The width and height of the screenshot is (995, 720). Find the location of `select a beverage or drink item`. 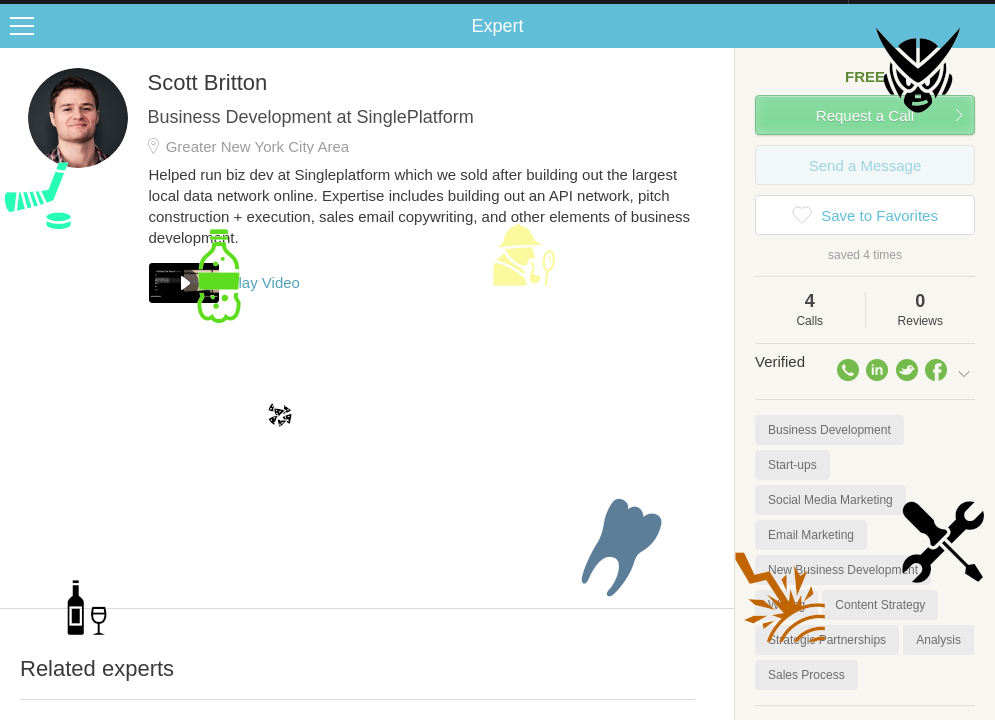

select a beverage or drink item is located at coordinates (219, 276).